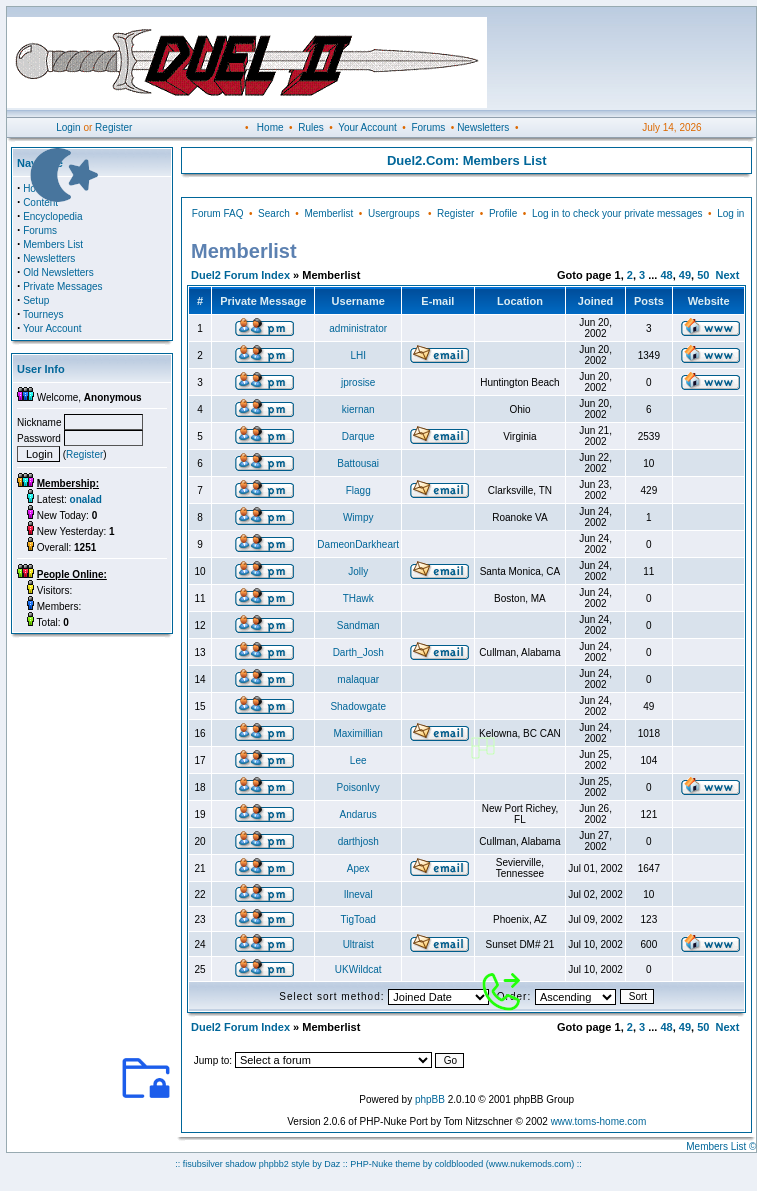 This screenshot has width=757, height=1191. I want to click on open kanban board view, so click(483, 747).